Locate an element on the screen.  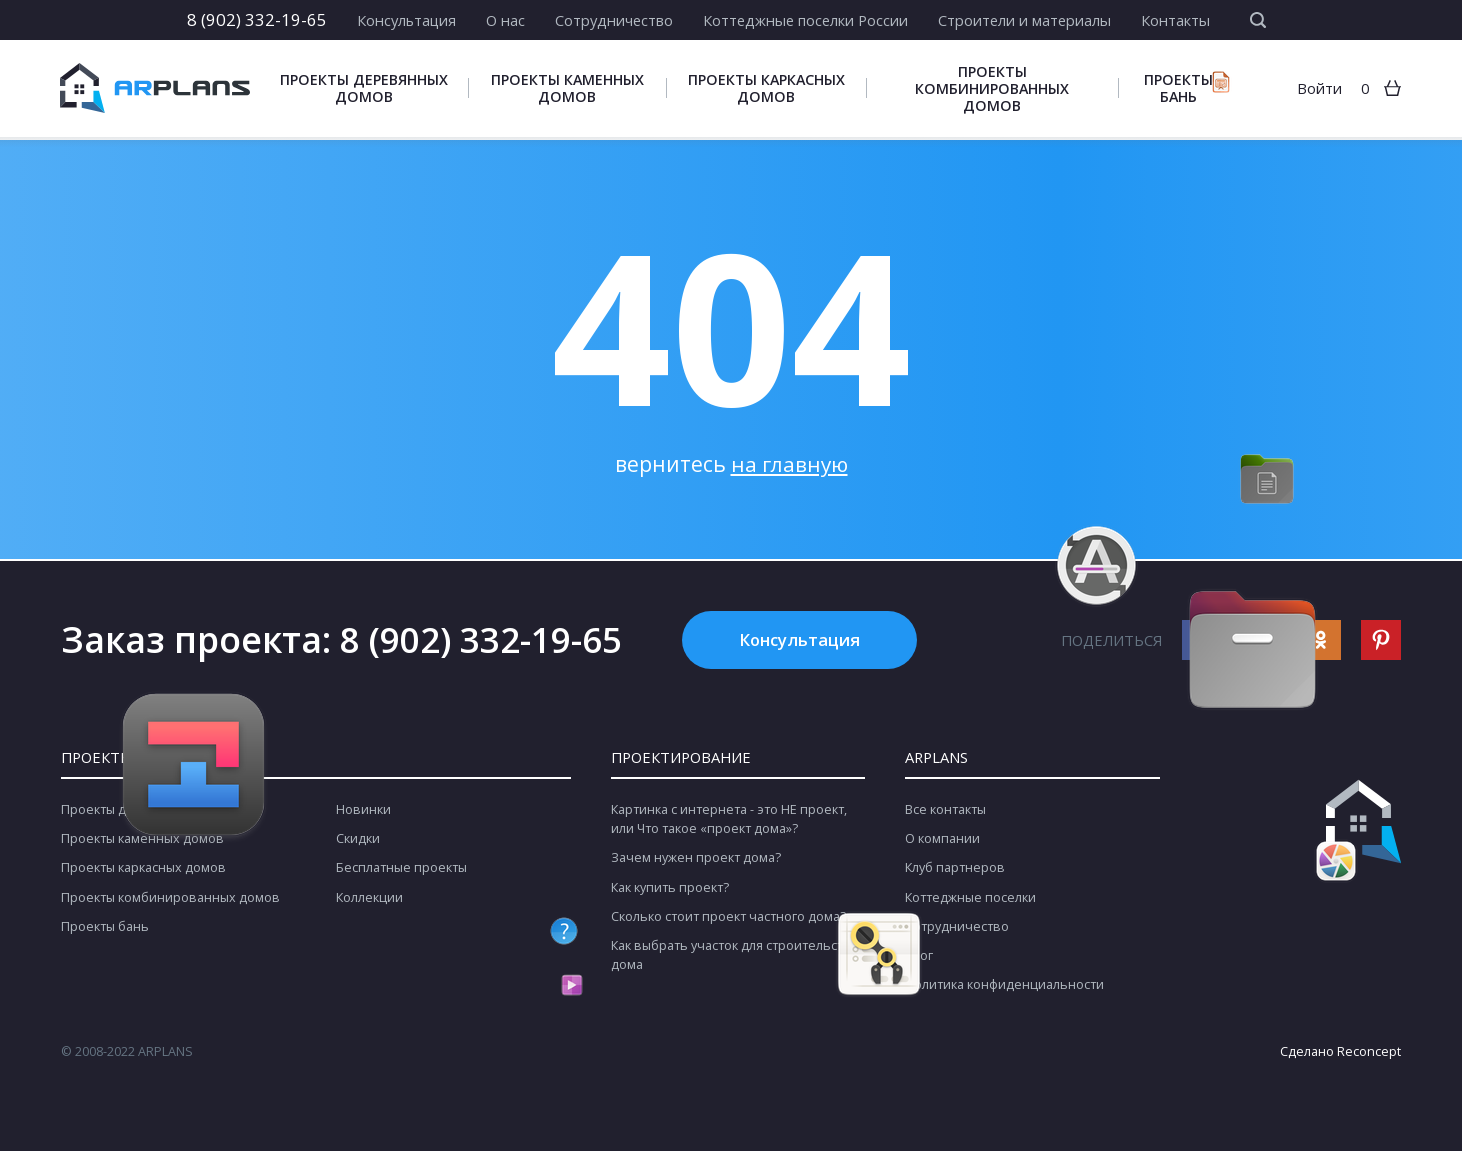
open the software update manager is located at coordinates (1096, 565).